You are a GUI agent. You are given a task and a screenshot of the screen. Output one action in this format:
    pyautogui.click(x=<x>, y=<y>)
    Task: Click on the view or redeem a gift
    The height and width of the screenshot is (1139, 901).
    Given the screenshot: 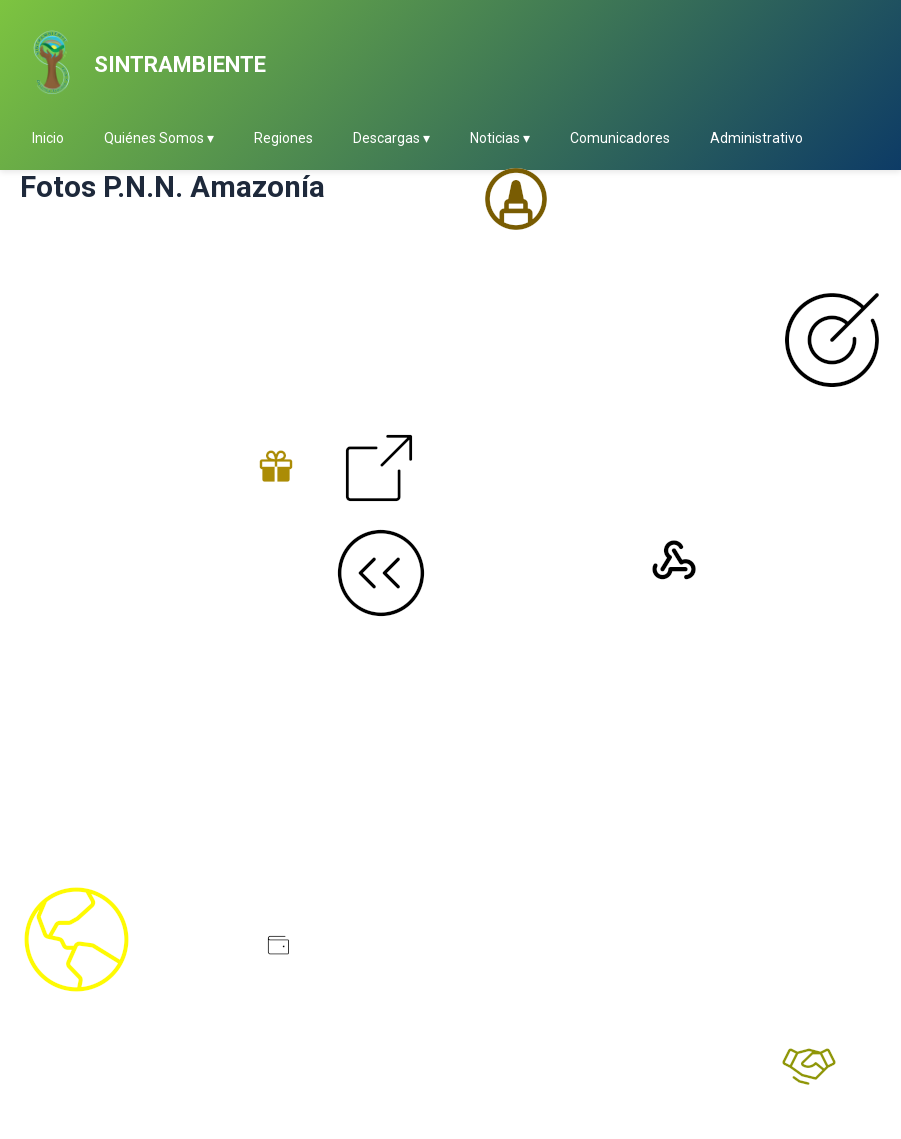 What is the action you would take?
    pyautogui.click(x=276, y=468)
    